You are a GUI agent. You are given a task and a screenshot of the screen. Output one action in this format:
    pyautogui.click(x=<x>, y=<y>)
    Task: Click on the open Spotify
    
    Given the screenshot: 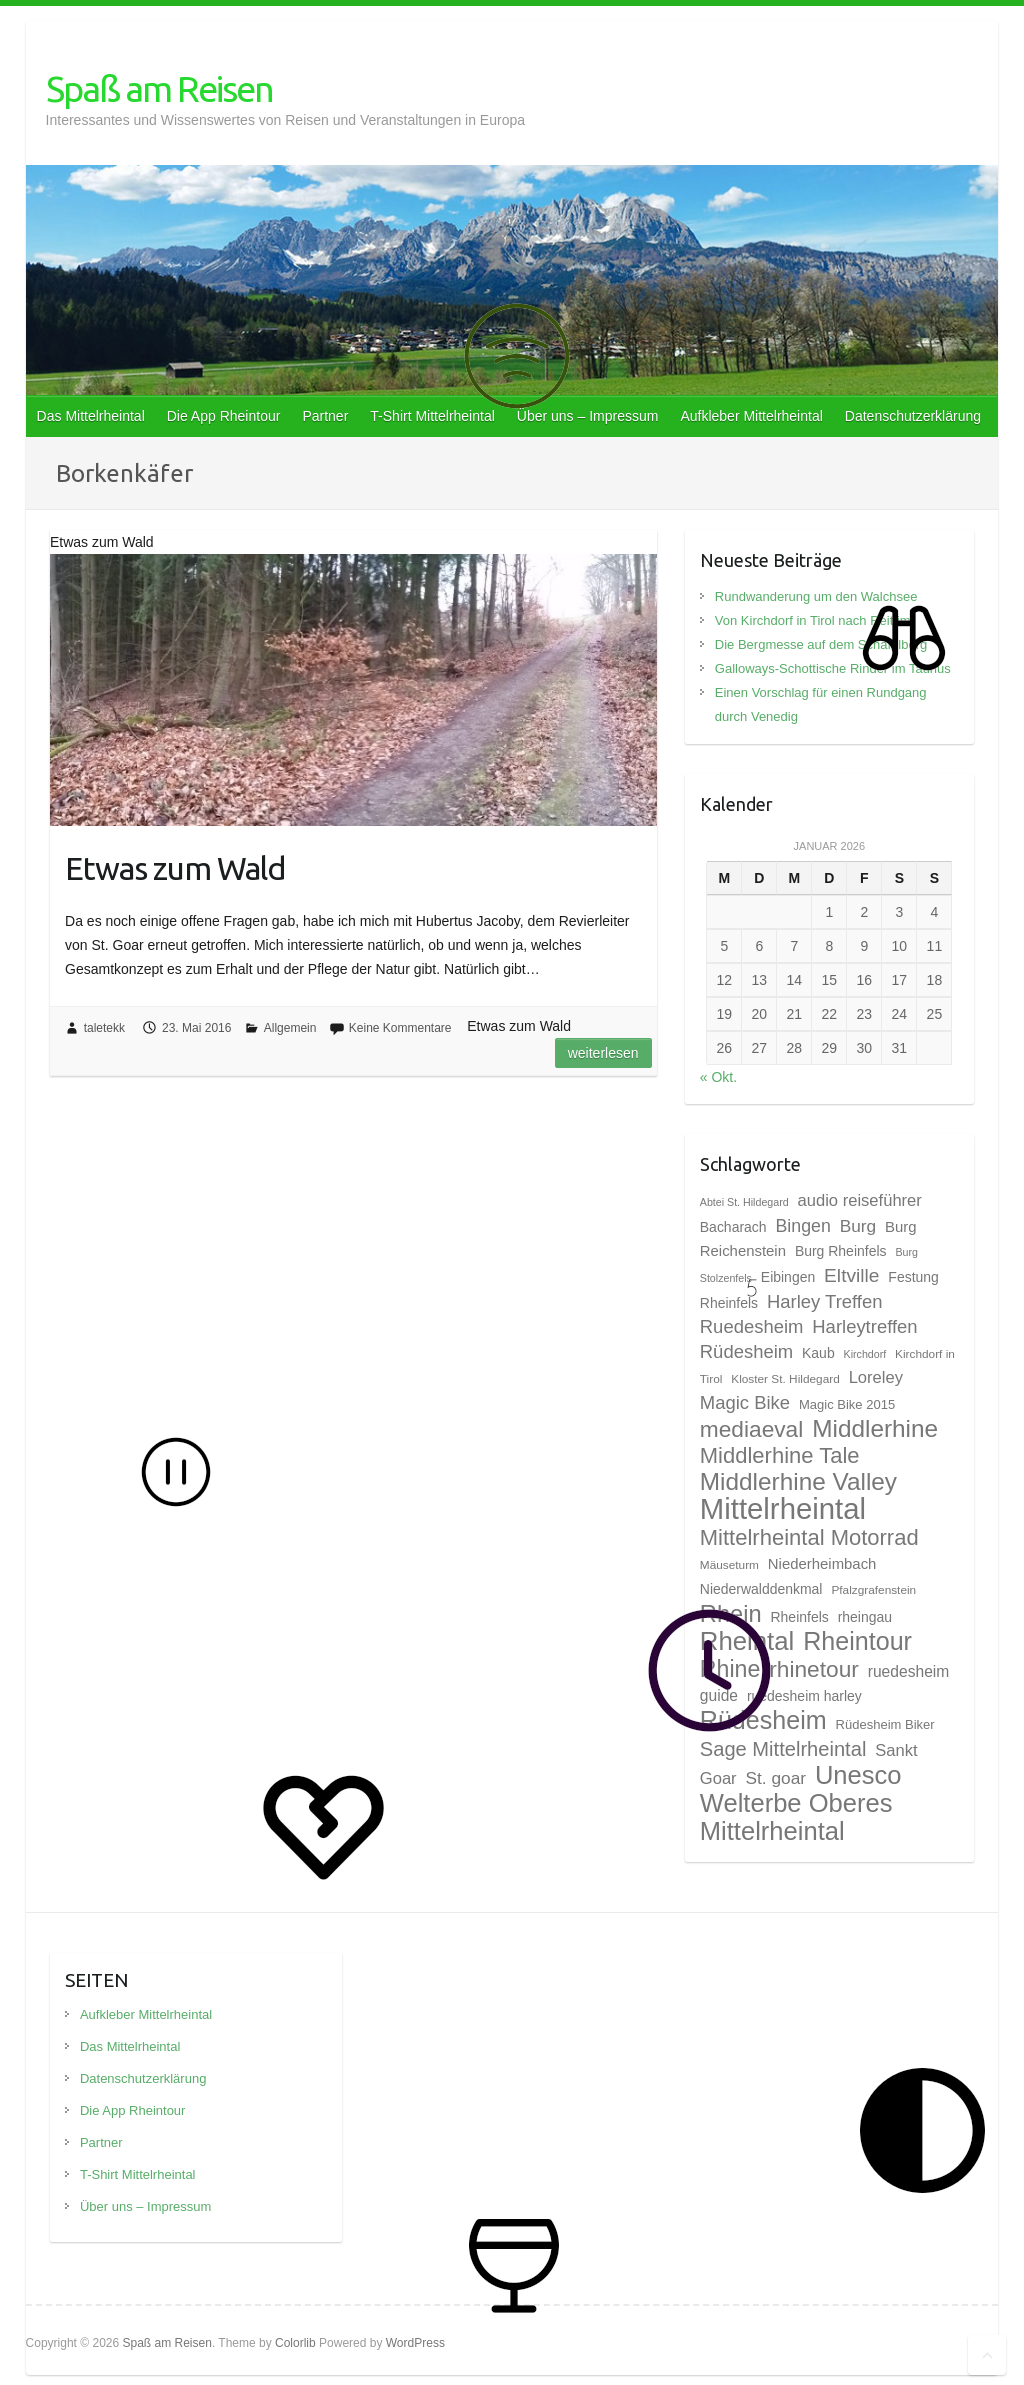 What is the action you would take?
    pyautogui.click(x=517, y=356)
    